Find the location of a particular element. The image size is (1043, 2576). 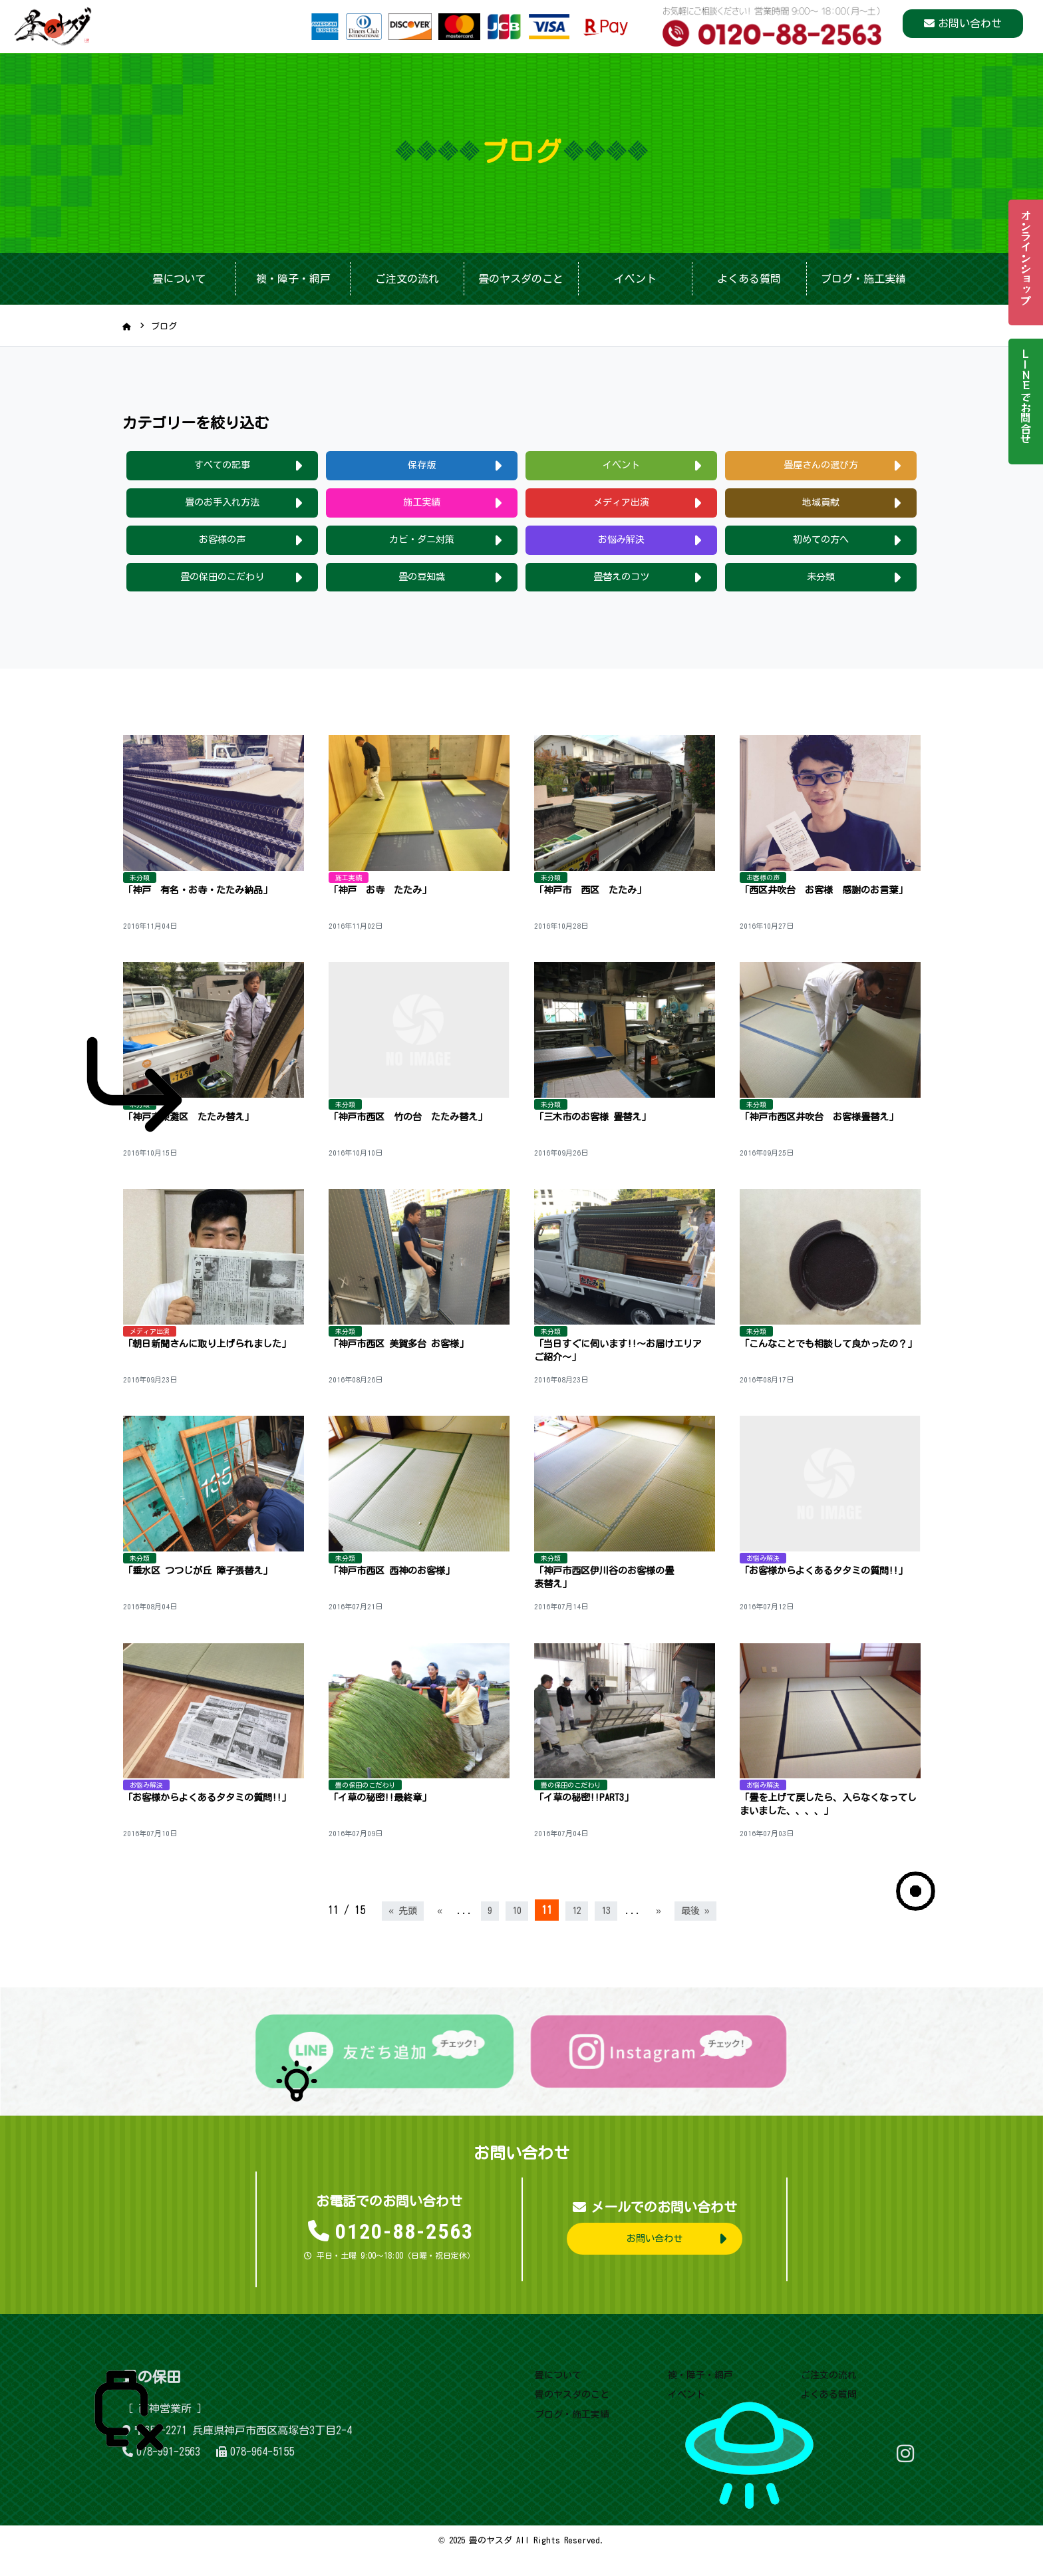

access sci-fi or space-themed content is located at coordinates (749, 2453).